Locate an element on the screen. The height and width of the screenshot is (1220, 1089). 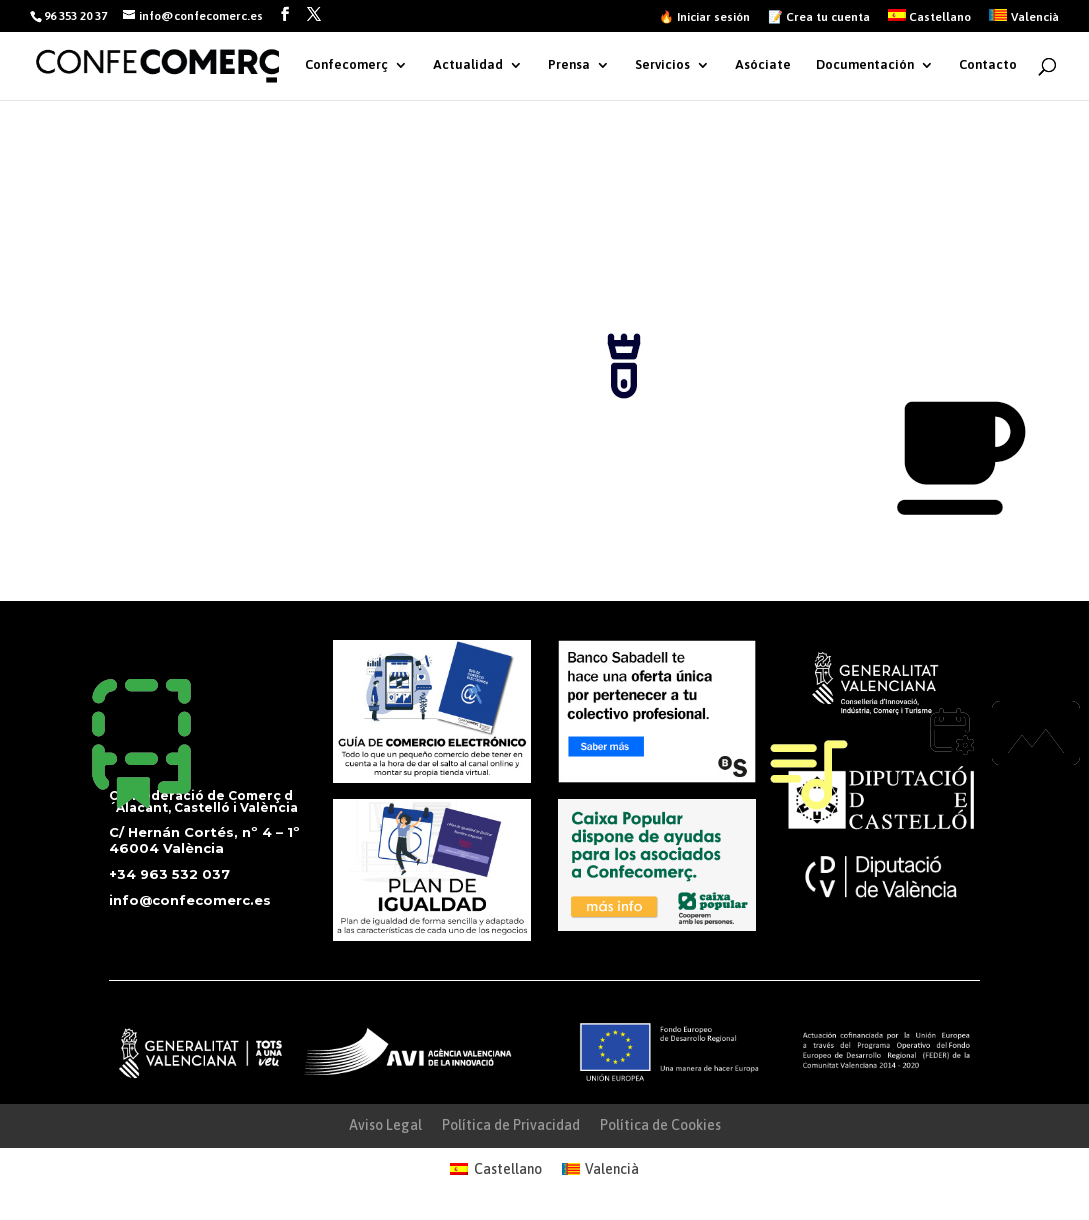
take a coffee break or pause work is located at coordinates (957, 454).